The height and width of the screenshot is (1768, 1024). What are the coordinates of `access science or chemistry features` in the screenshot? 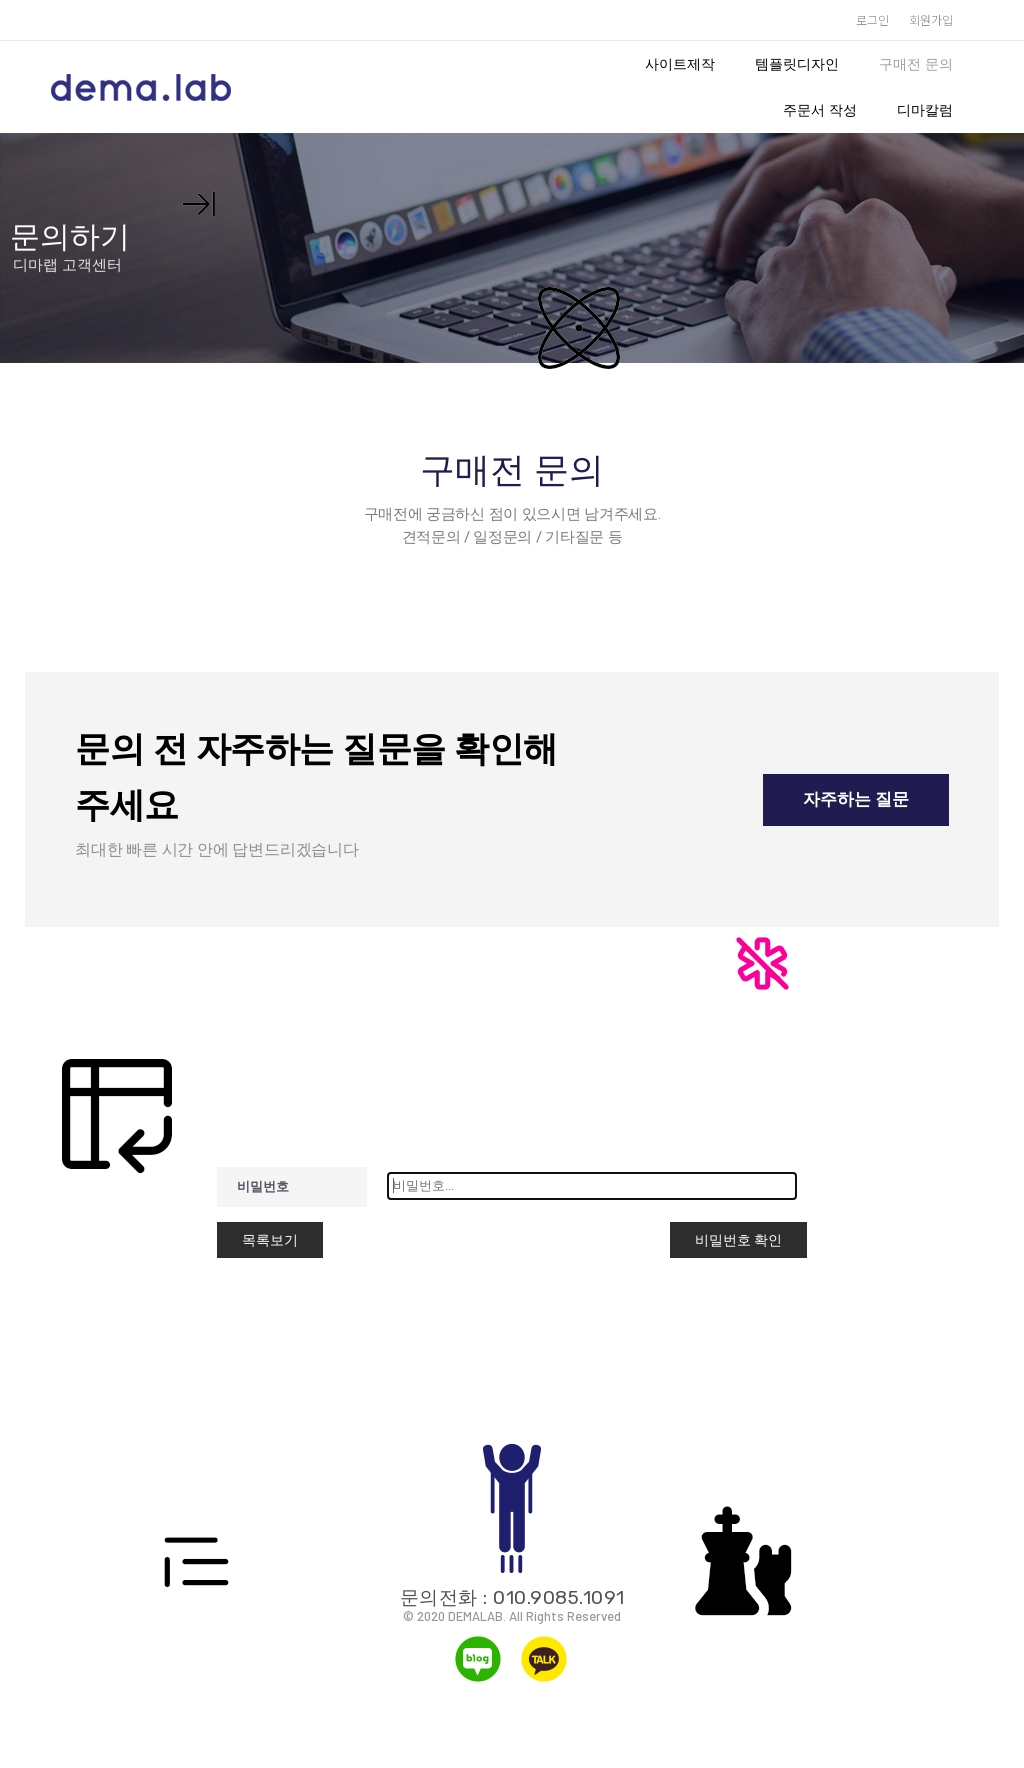 It's located at (579, 328).